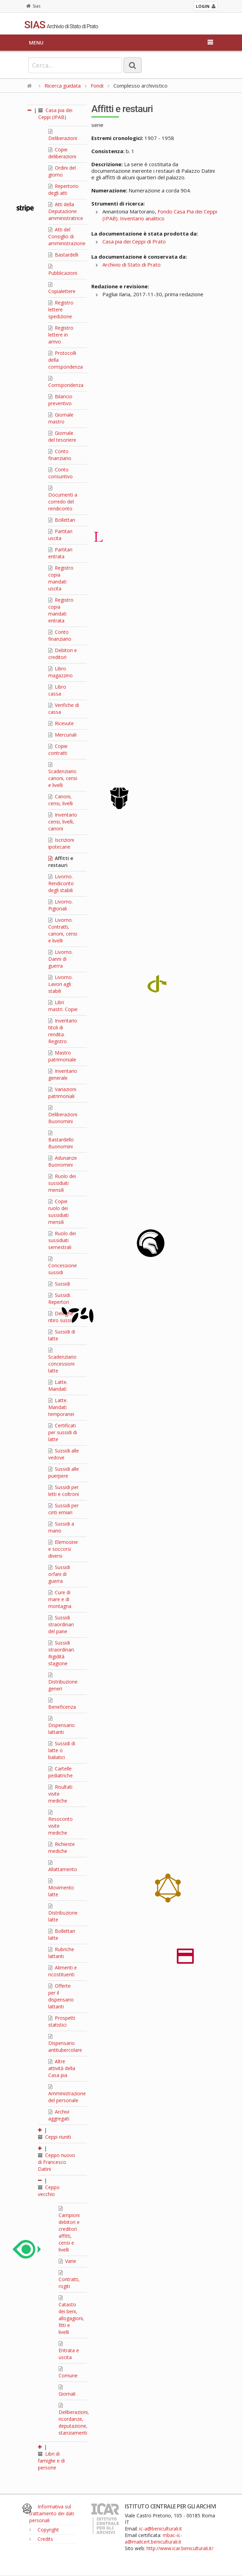 Image resolution: width=242 pixels, height=2576 pixels. Describe the element at coordinates (157, 984) in the screenshot. I see `sign in with OpenID authentication` at that location.